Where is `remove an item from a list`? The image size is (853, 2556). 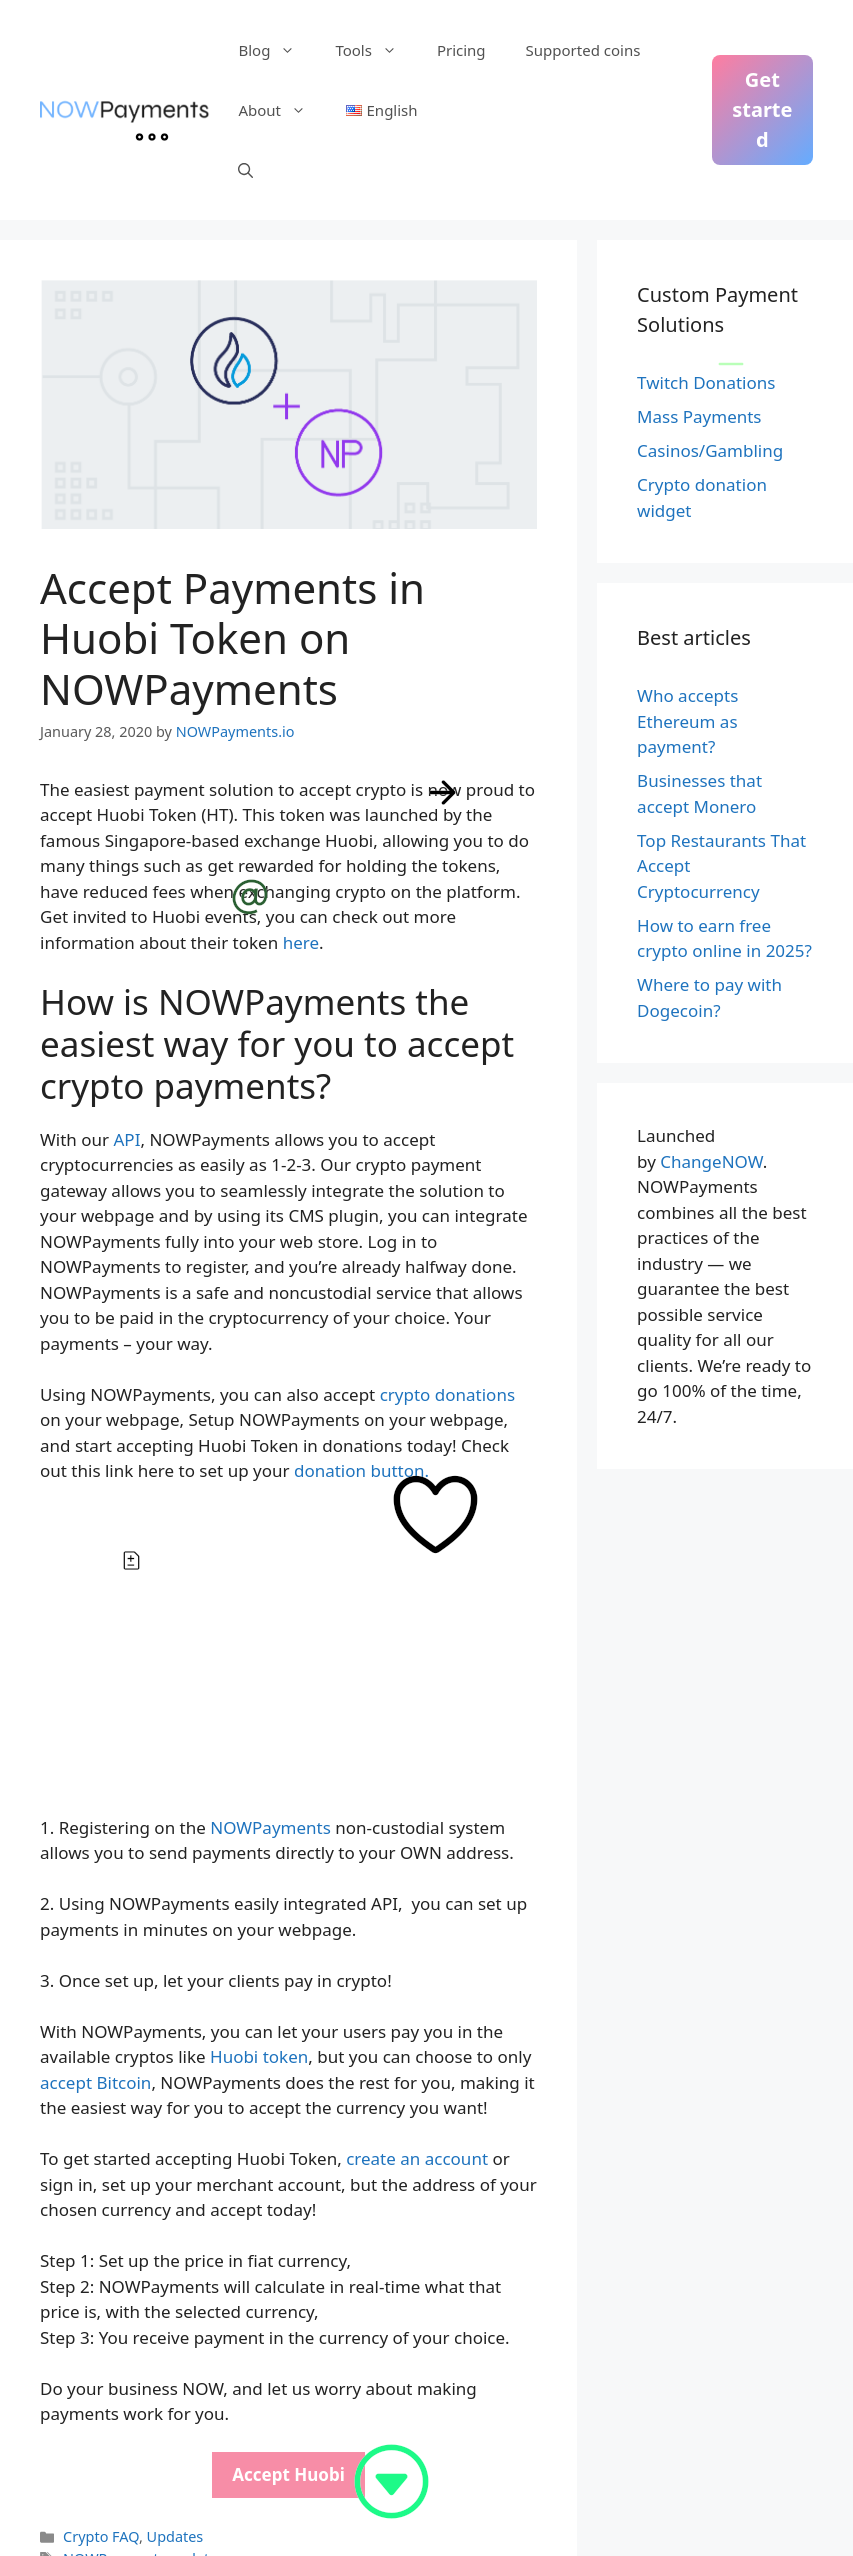 remove an item from a list is located at coordinates (731, 364).